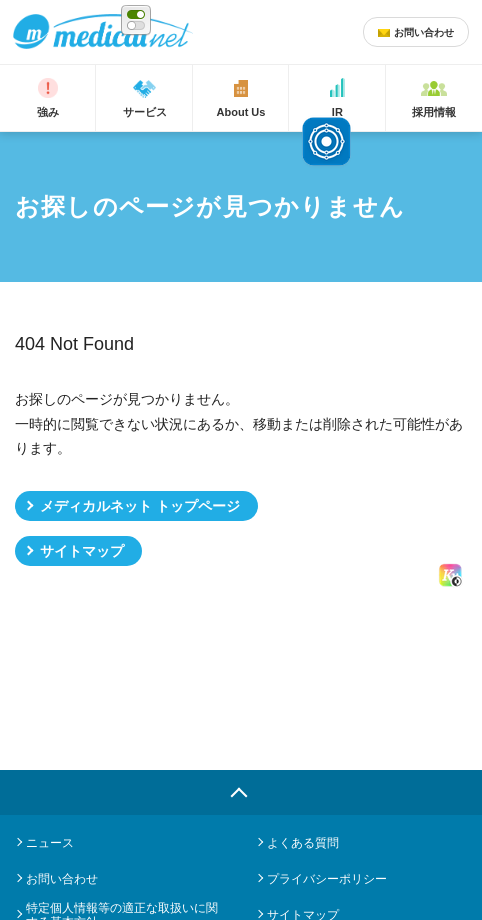  Describe the element at coordinates (450, 575) in the screenshot. I see `open kvantum theme manager settings` at that location.